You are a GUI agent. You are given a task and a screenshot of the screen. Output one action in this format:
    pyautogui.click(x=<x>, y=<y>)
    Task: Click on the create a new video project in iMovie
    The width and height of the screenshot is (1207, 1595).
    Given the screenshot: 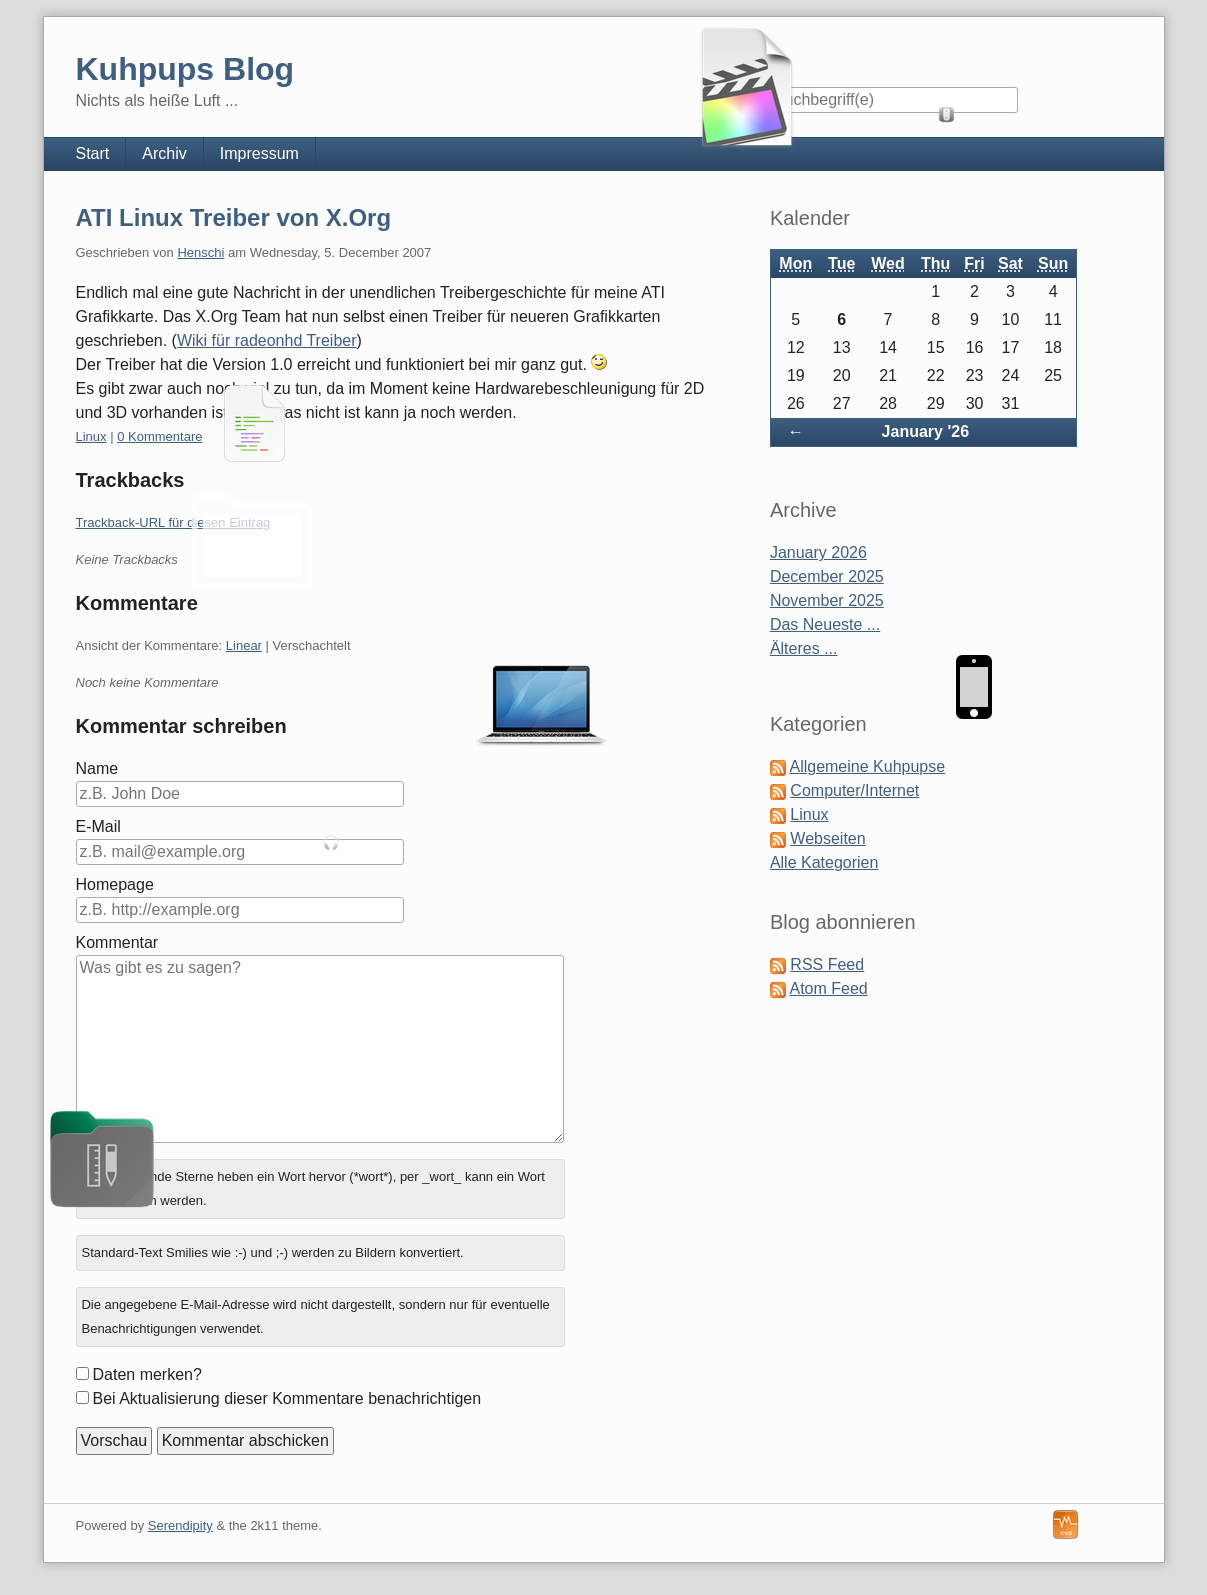 What is the action you would take?
    pyautogui.click(x=747, y=90)
    